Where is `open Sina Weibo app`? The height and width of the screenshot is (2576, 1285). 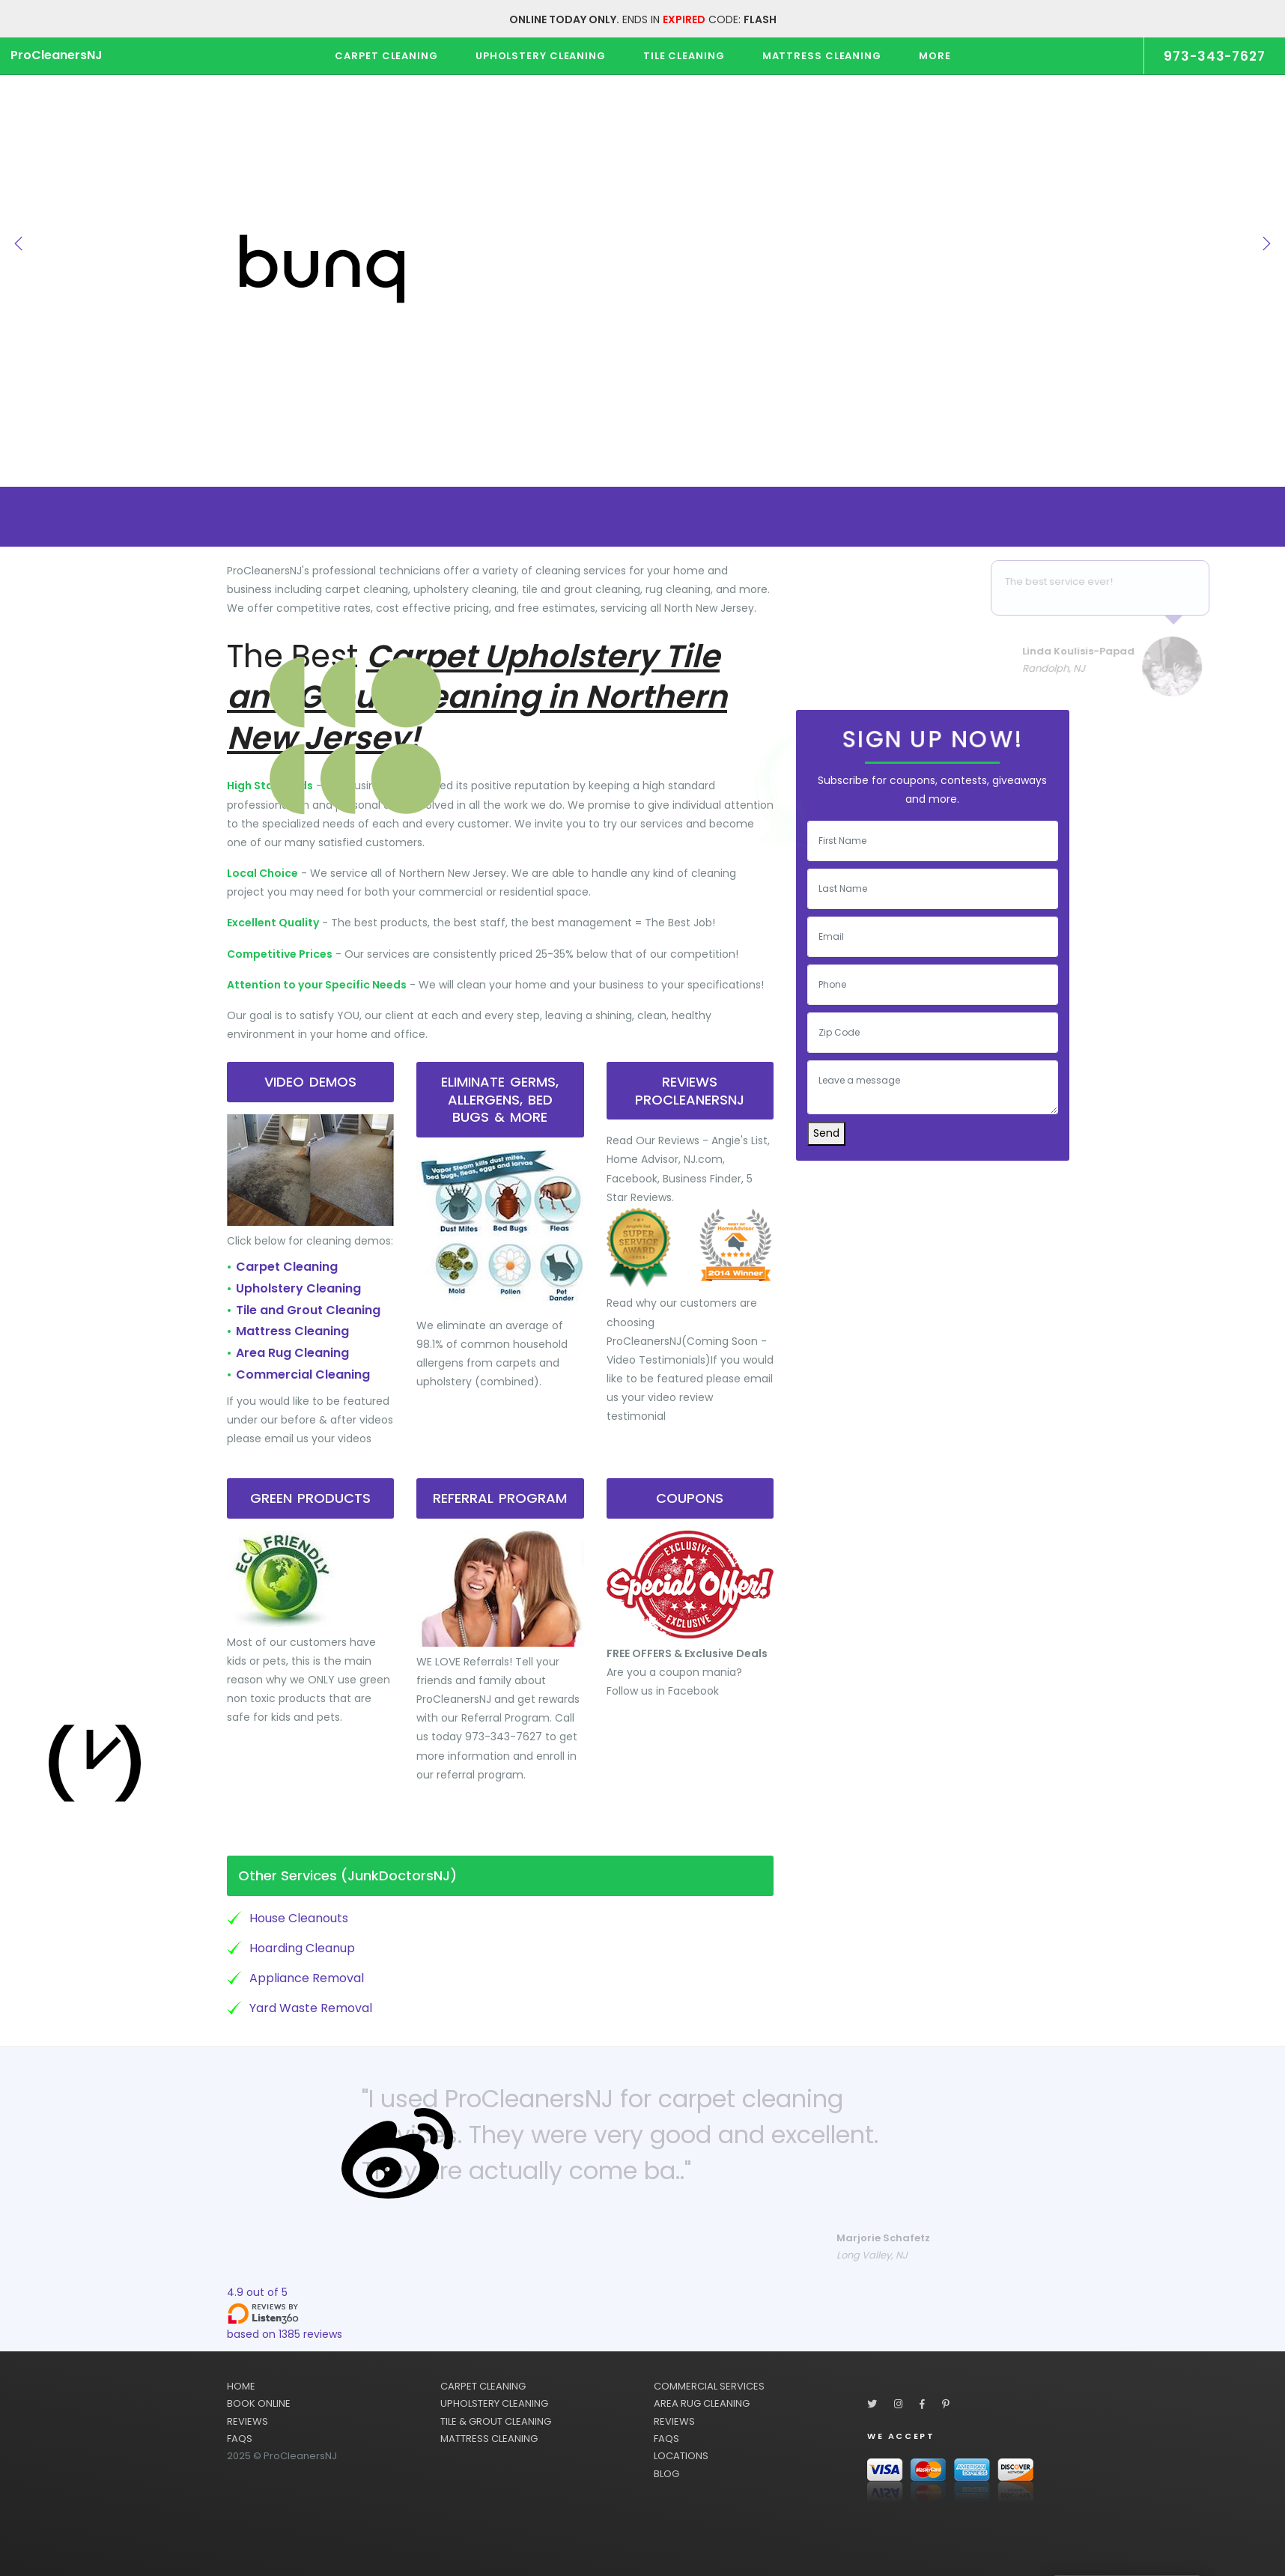
open Sina Weibo app is located at coordinates (397, 2153).